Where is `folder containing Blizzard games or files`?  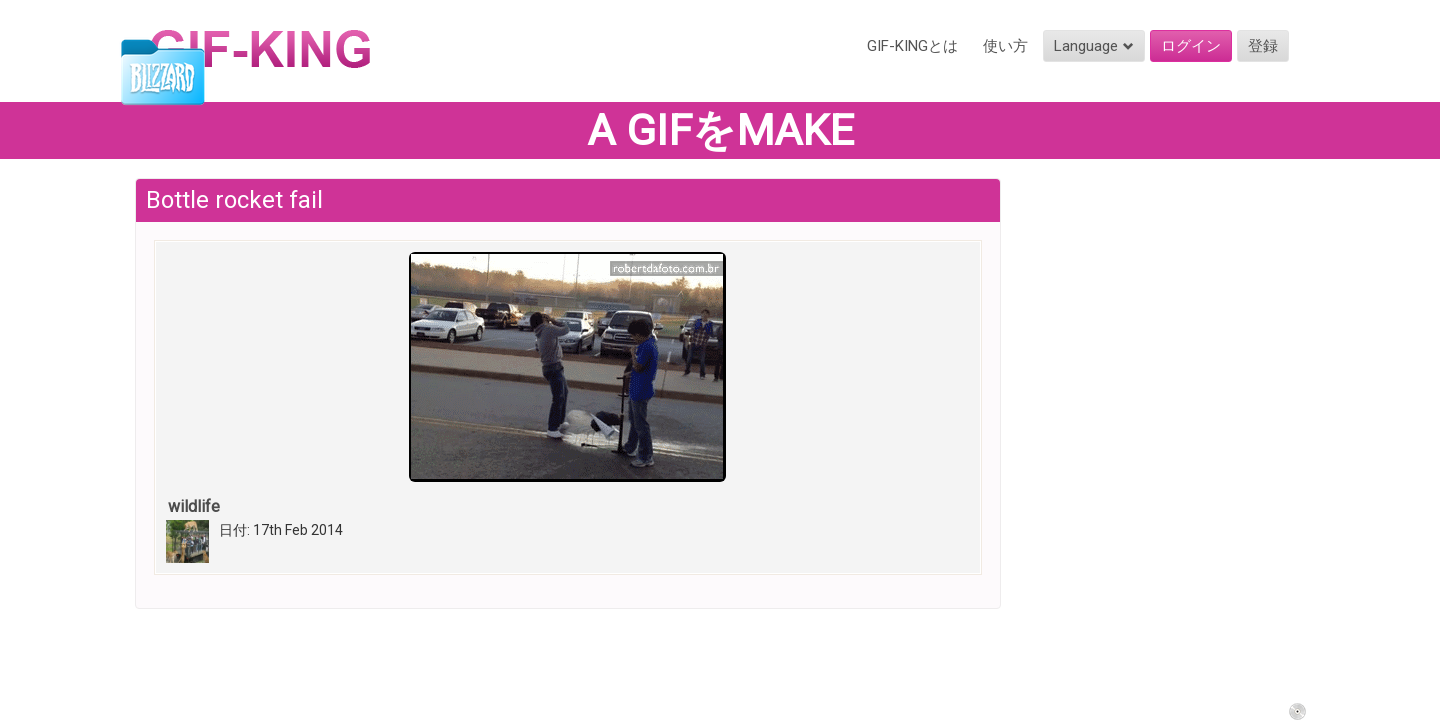
folder containing Blizzard games or files is located at coordinates (162, 74).